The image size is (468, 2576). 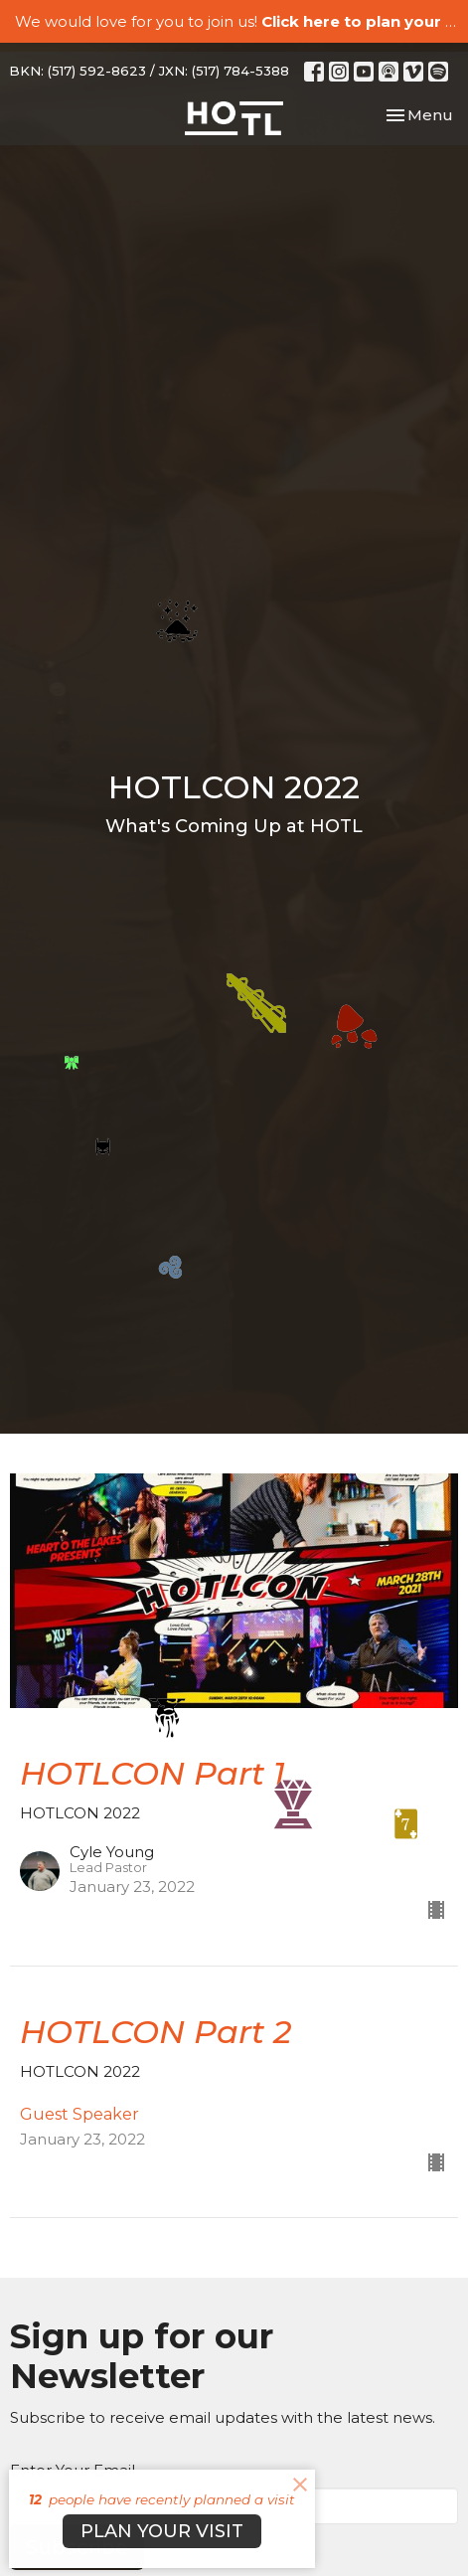 What do you see at coordinates (405, 1823) in the screenshot?
I see `seven of clubs playing card` at bounding box center [405, 1823].